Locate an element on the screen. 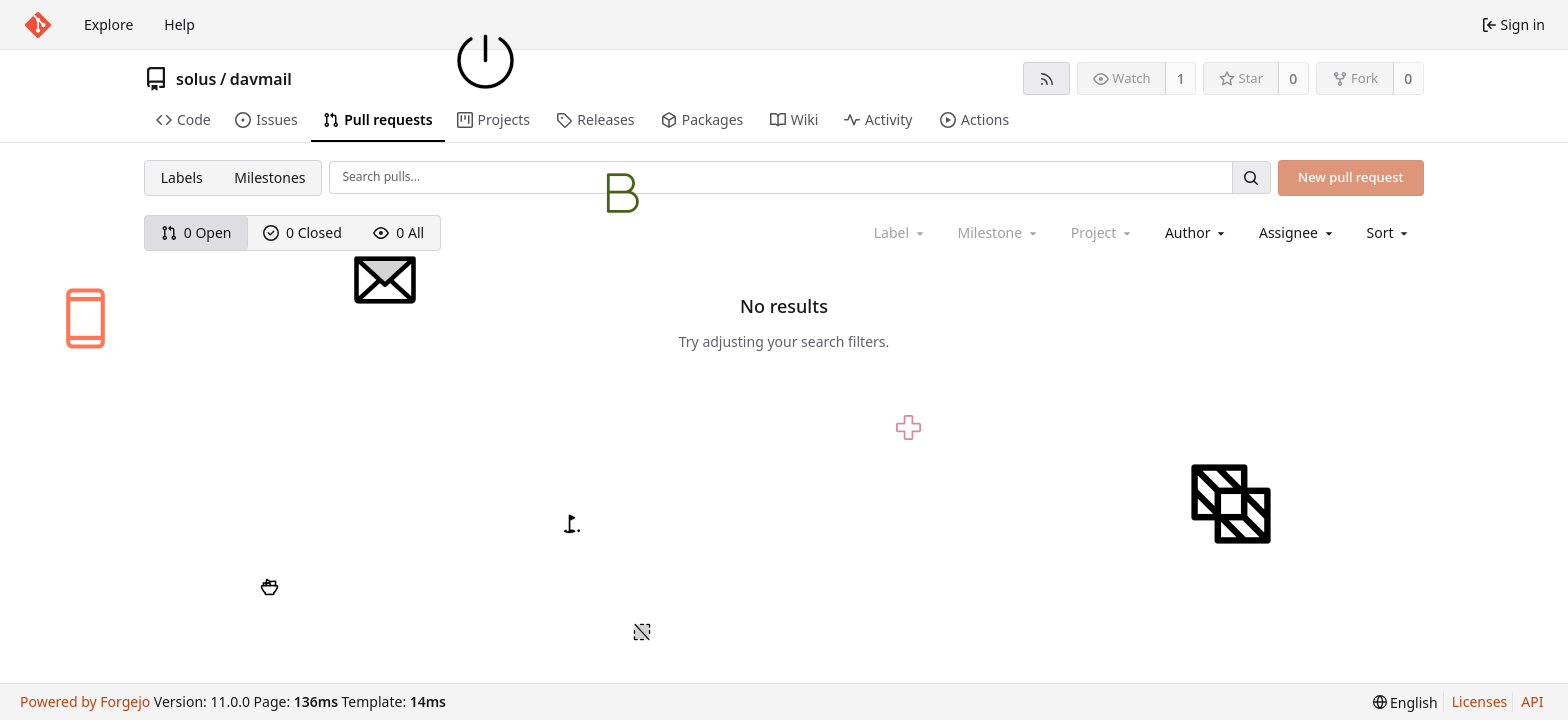  view nearby golf courses is located at coordinates (571, 523).